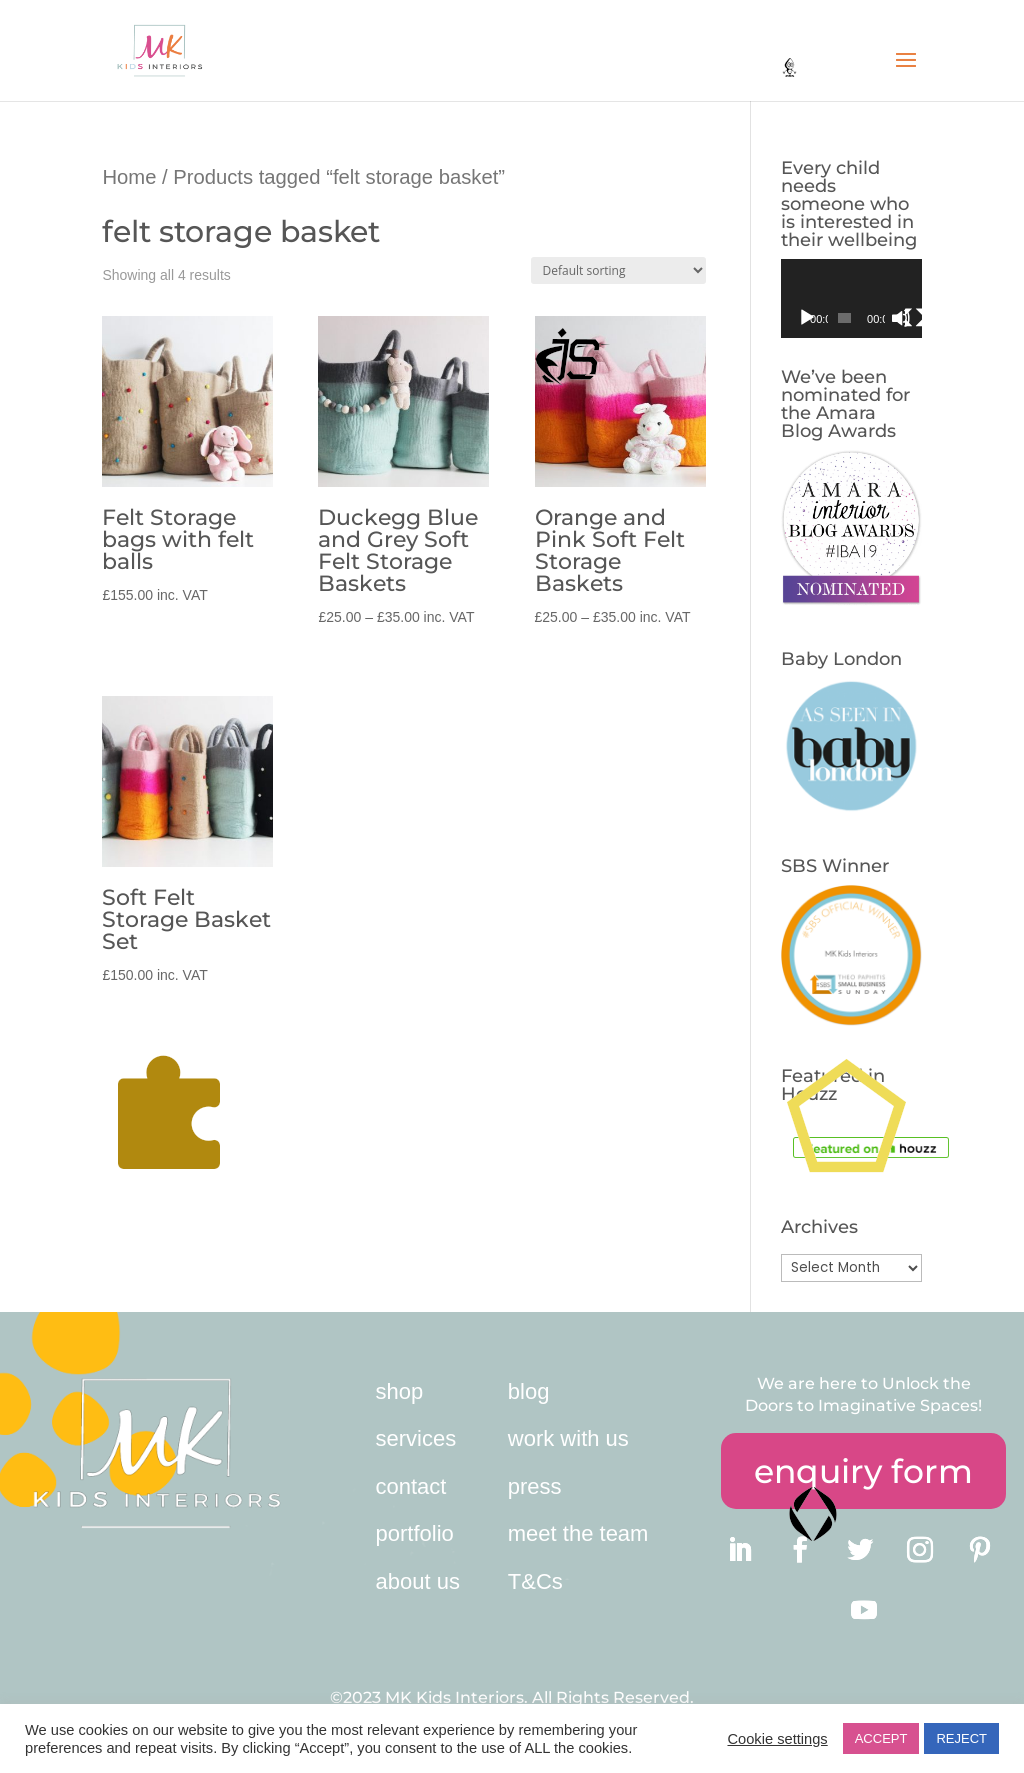 The image size is (1024, 1773). What do you see at coordinates (573, 357) in the screenshot?
I see `ejs templating engine logo` at bounding box center [573, 357].